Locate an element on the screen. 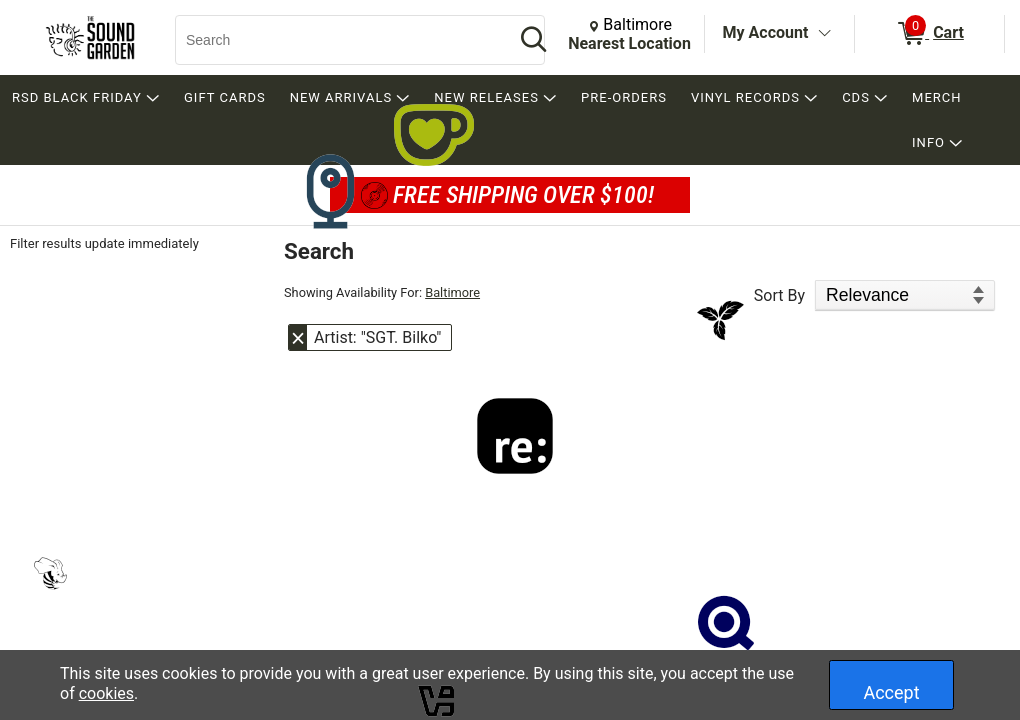 The height and width of the screenshot is (720, 1020). open trilium notes application is located at coordinates (720, 320).